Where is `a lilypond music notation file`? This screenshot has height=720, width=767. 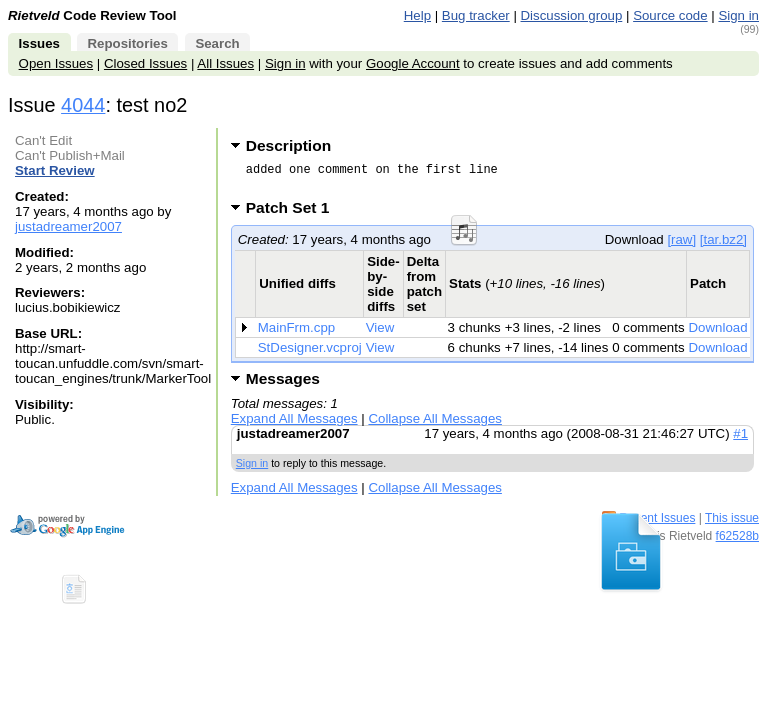
a lilypond music notation file is located at coordinates (464, 230).